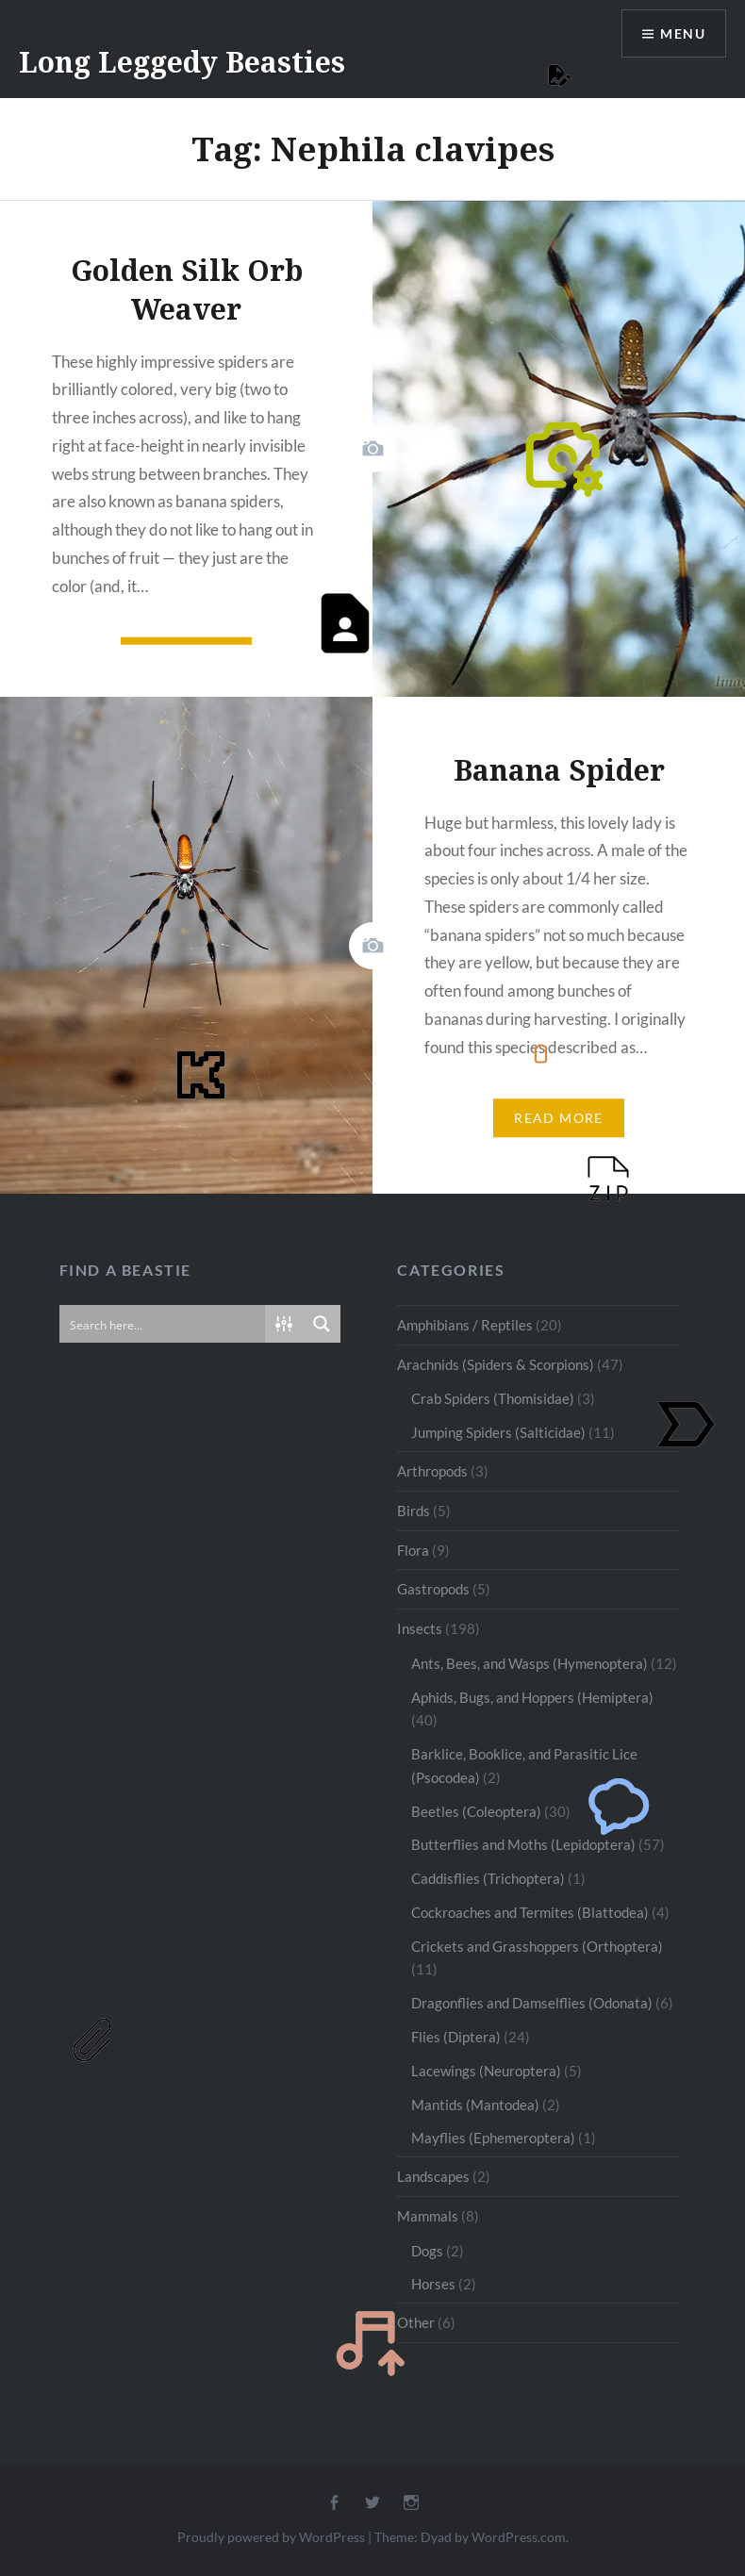  Describe the element at coordinates (369, 2340) in the screenshot. I see `increase music volume` at that location.